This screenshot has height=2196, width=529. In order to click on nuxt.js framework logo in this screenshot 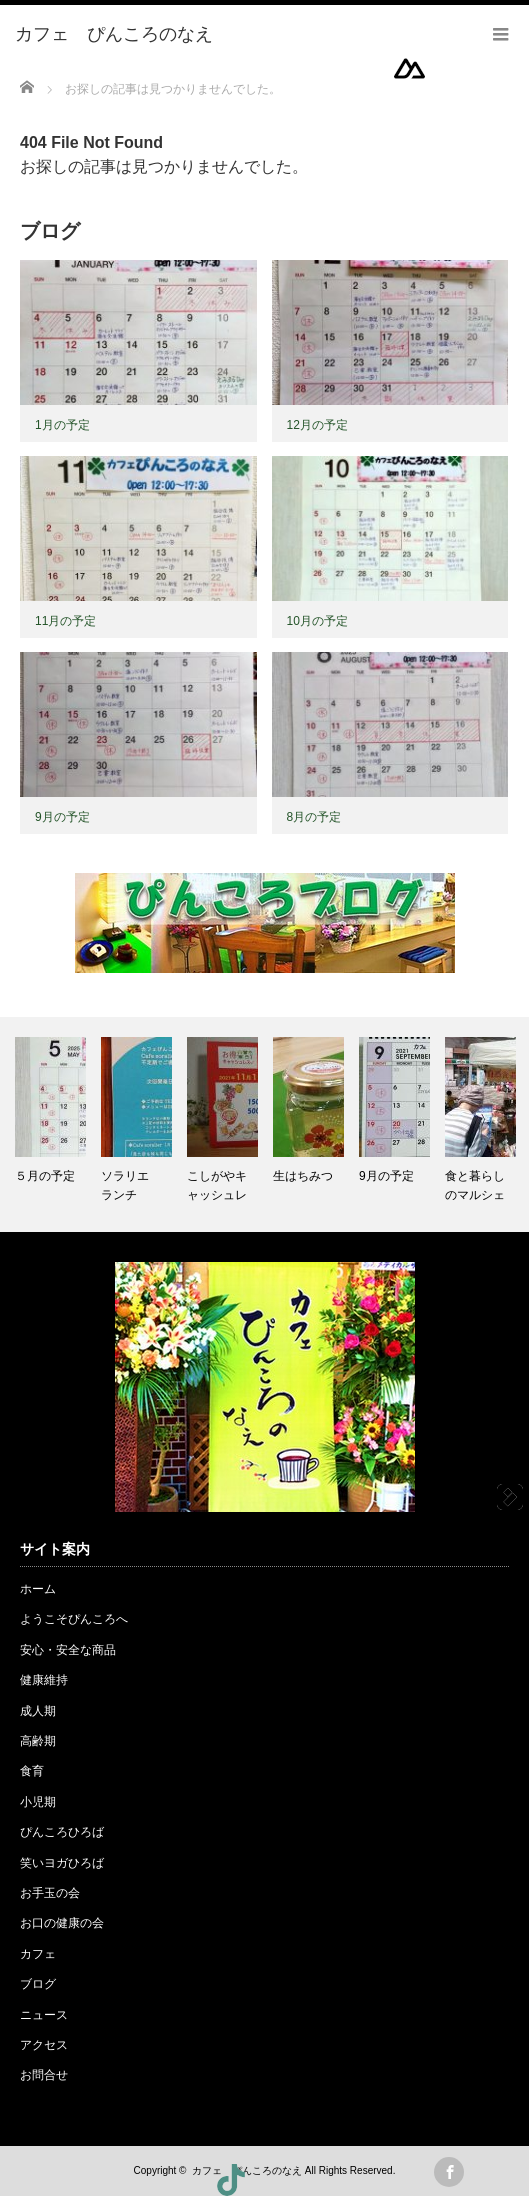, I will do `click(409, 68)`.